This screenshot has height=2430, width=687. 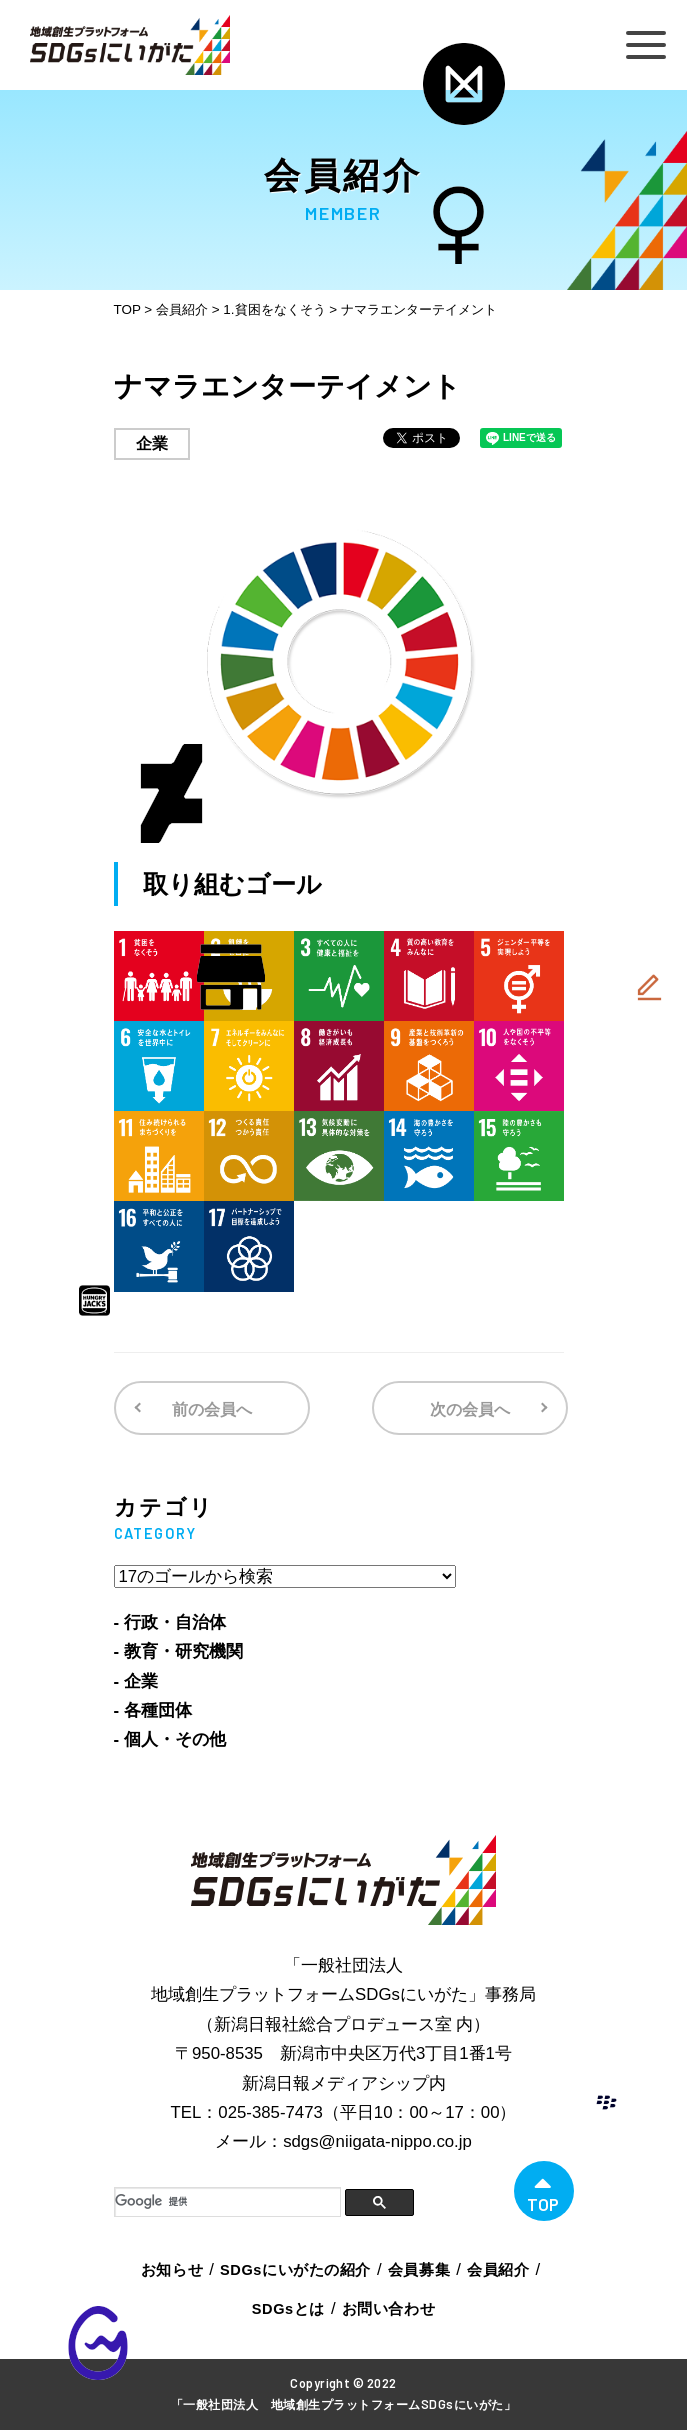 What do you see at coordinates (231, 977) in the screenshot?
I see `open the home assistant community store` at bounding box center [231, 977].